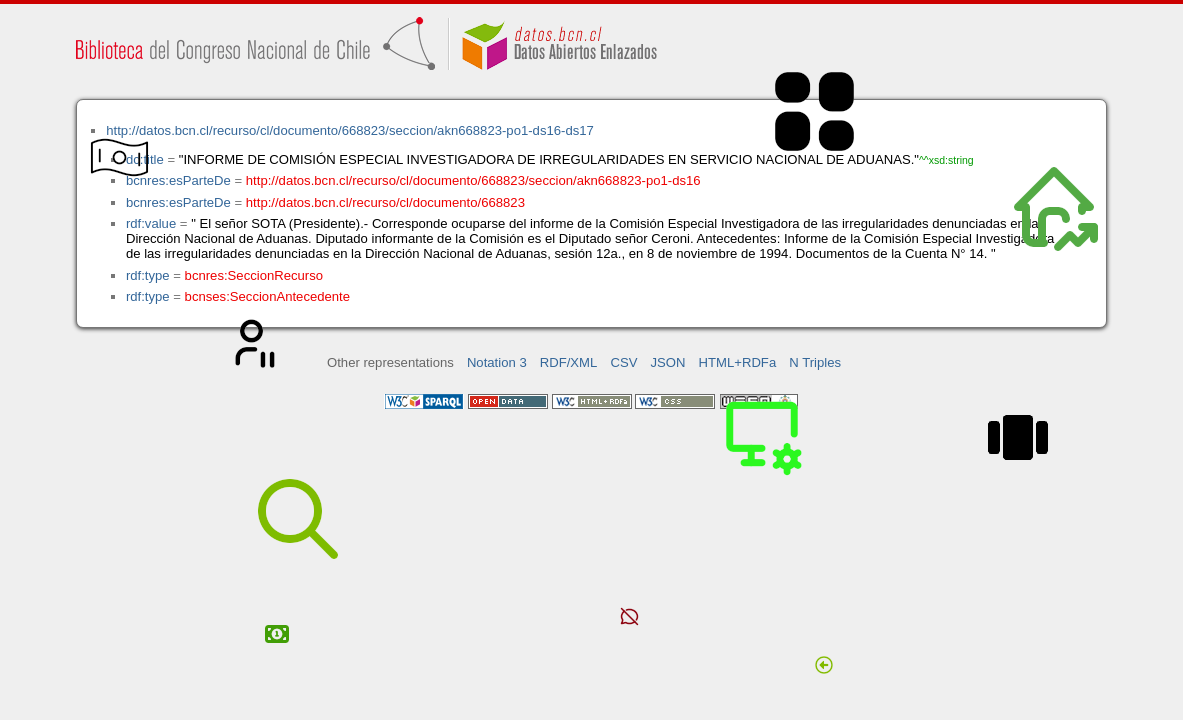 Image resolution: width=1183 pixels, height=720 pixels. I want to click on go back to the previous screen, so click(824, 665).